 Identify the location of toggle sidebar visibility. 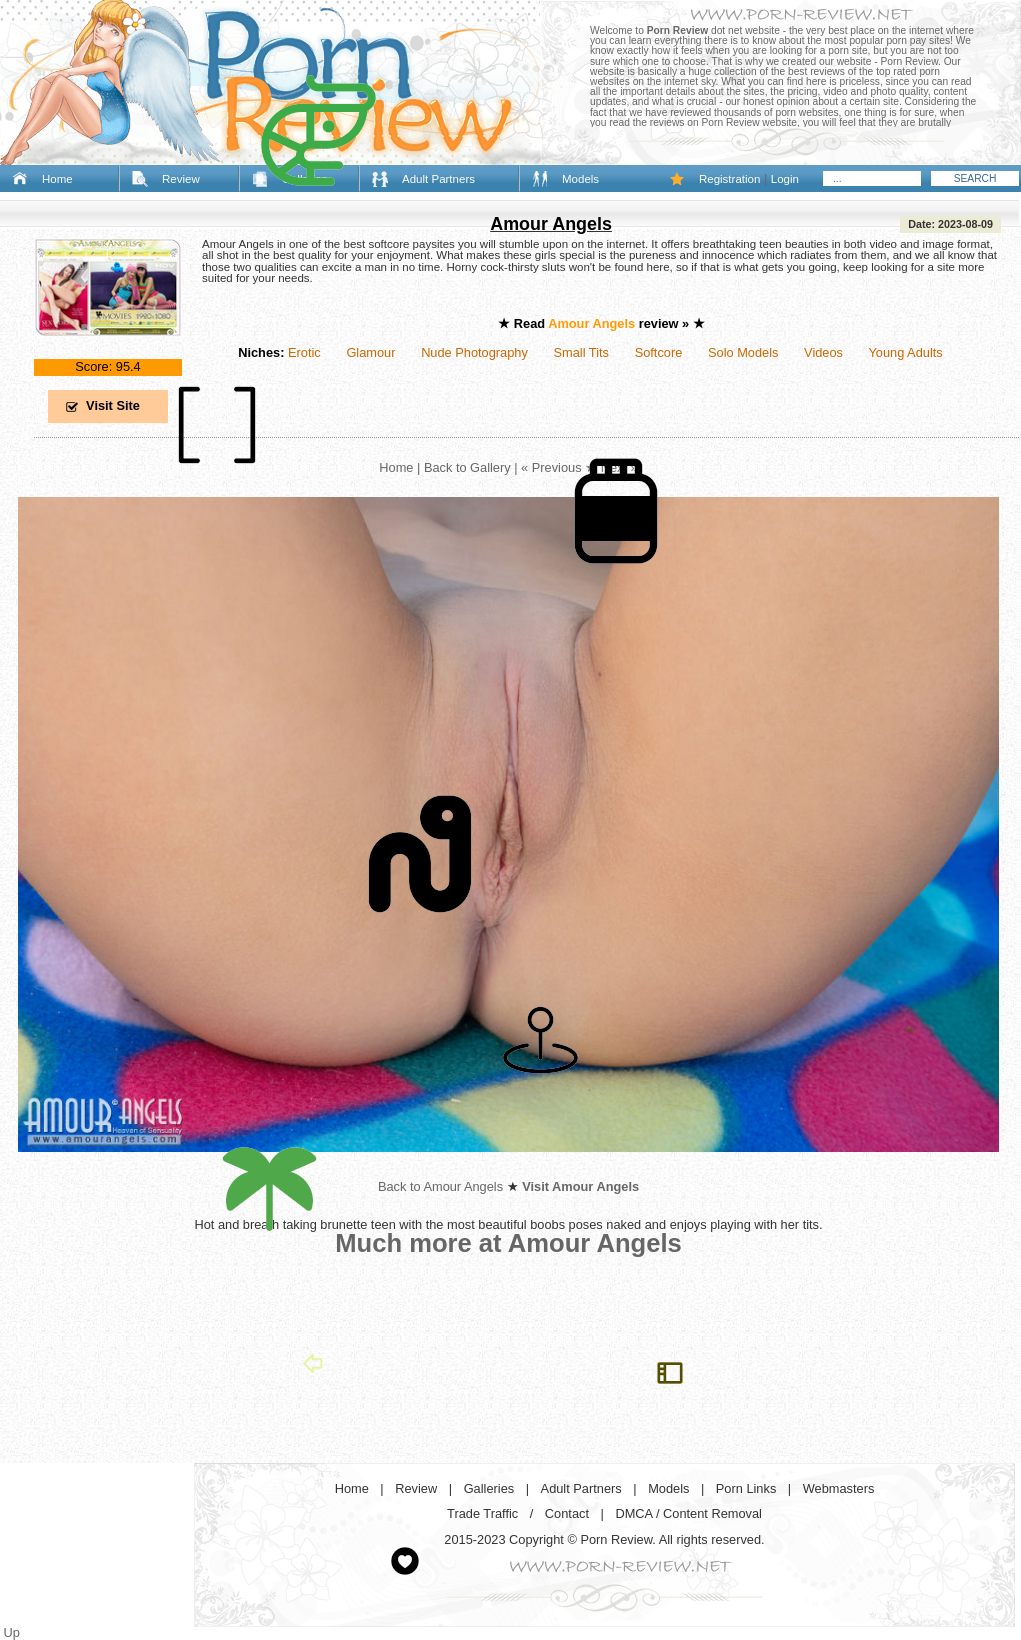
(670, 1373).